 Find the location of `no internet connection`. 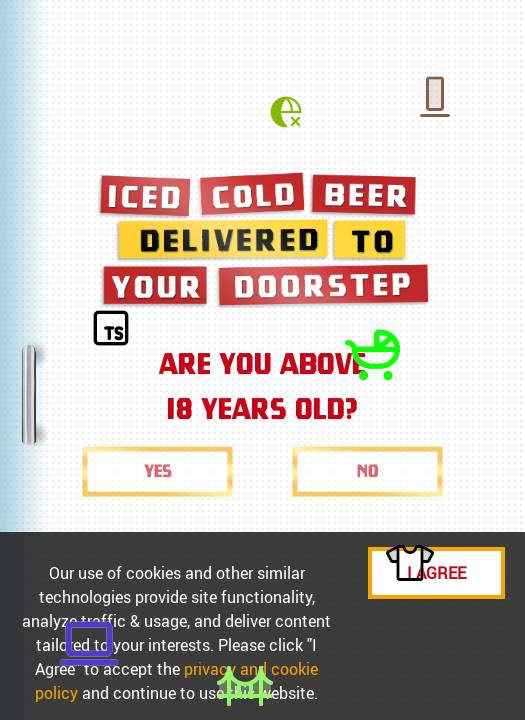

no internet connection is located at coordinates (286, 112).